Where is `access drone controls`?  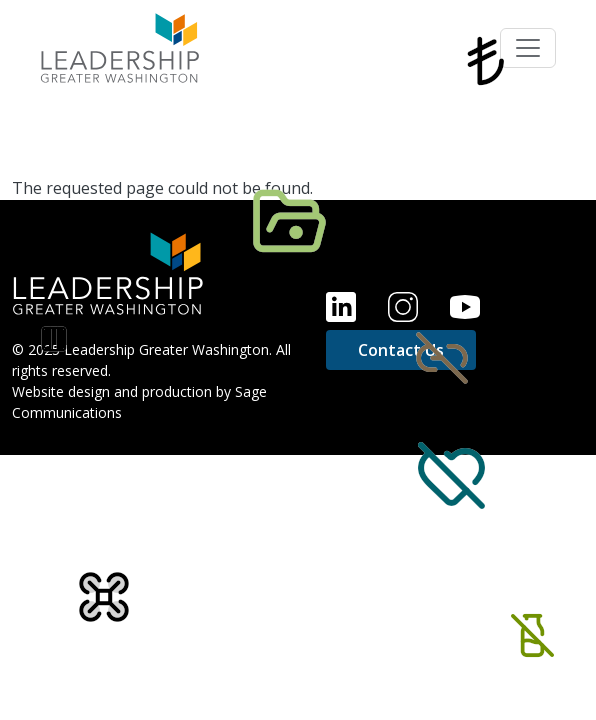
access drone controls is located at coordinates (104, 597).